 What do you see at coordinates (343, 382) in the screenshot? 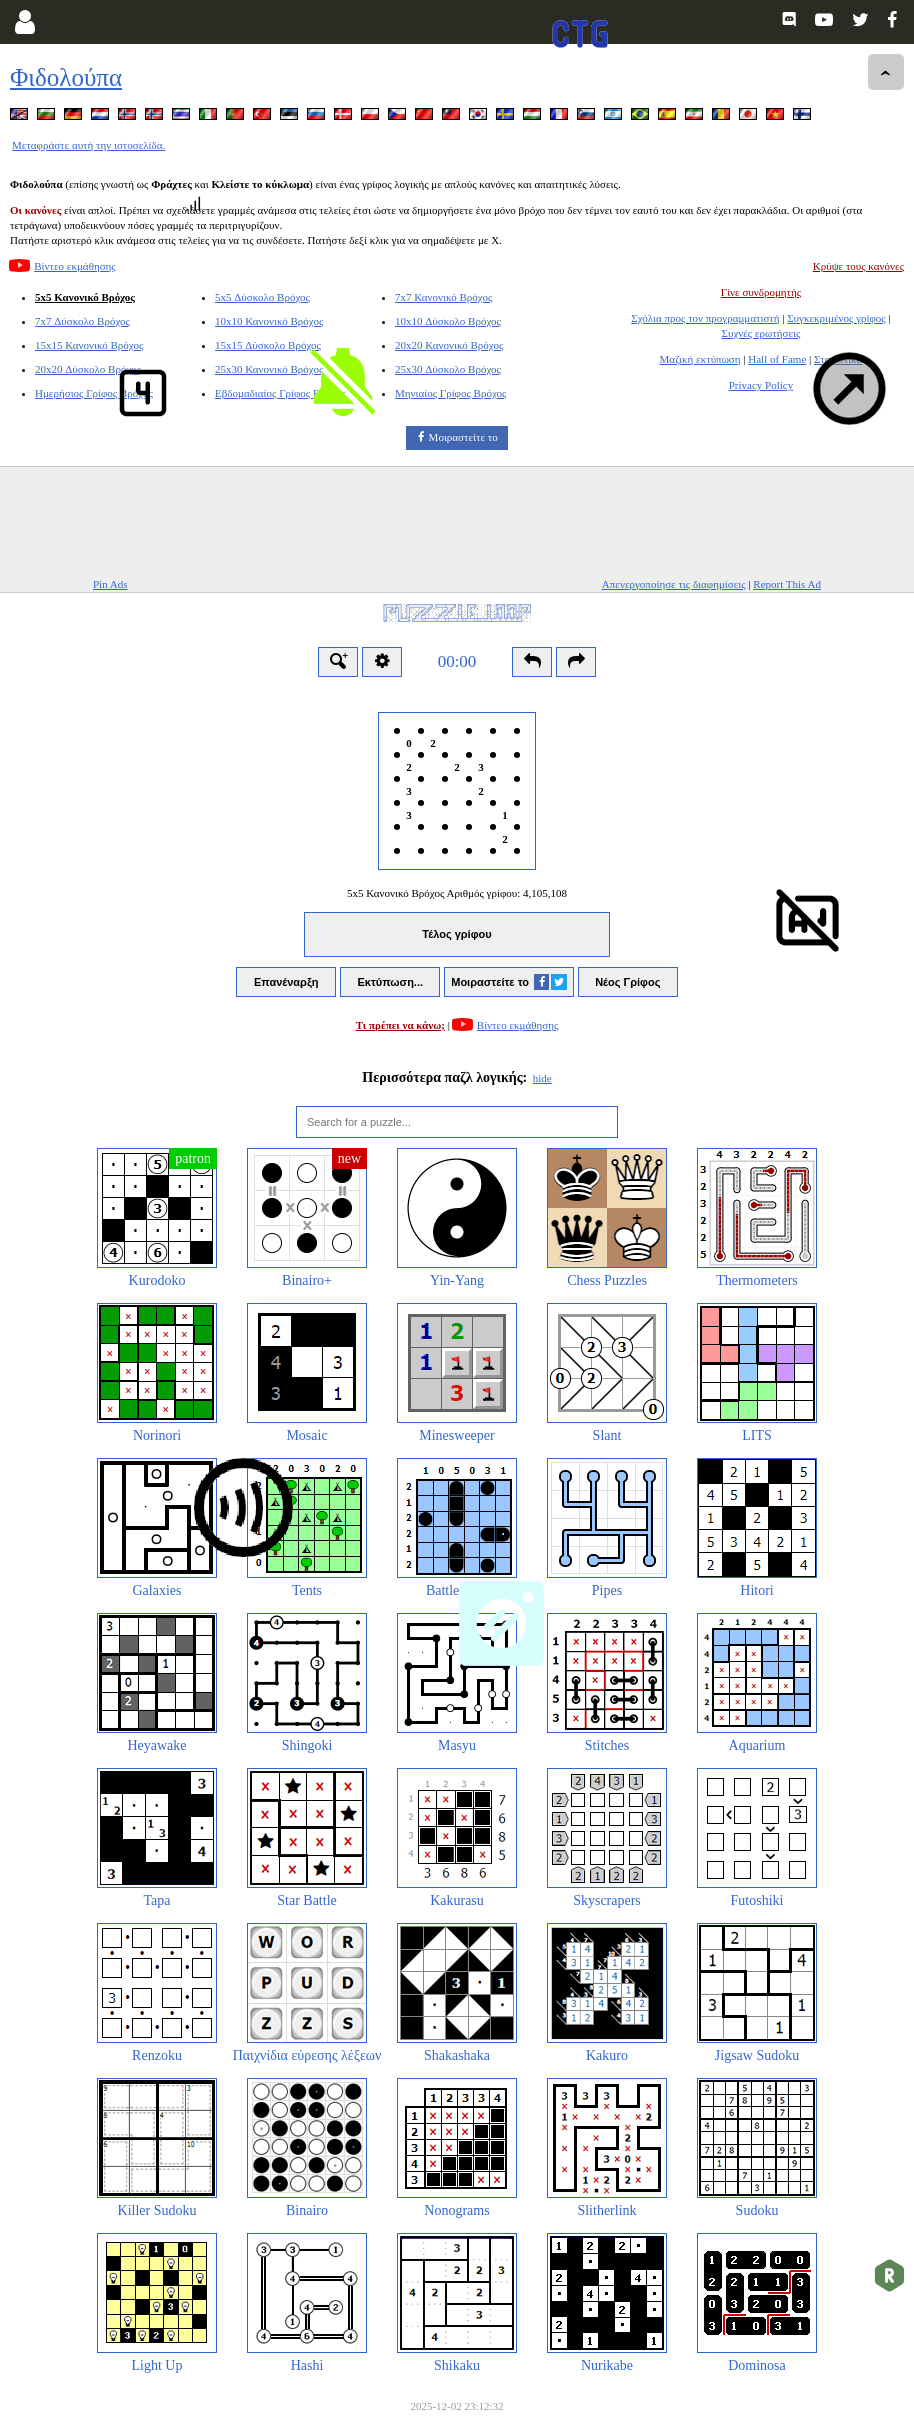
I see `mute notifications` at bounding box center [343, 382].